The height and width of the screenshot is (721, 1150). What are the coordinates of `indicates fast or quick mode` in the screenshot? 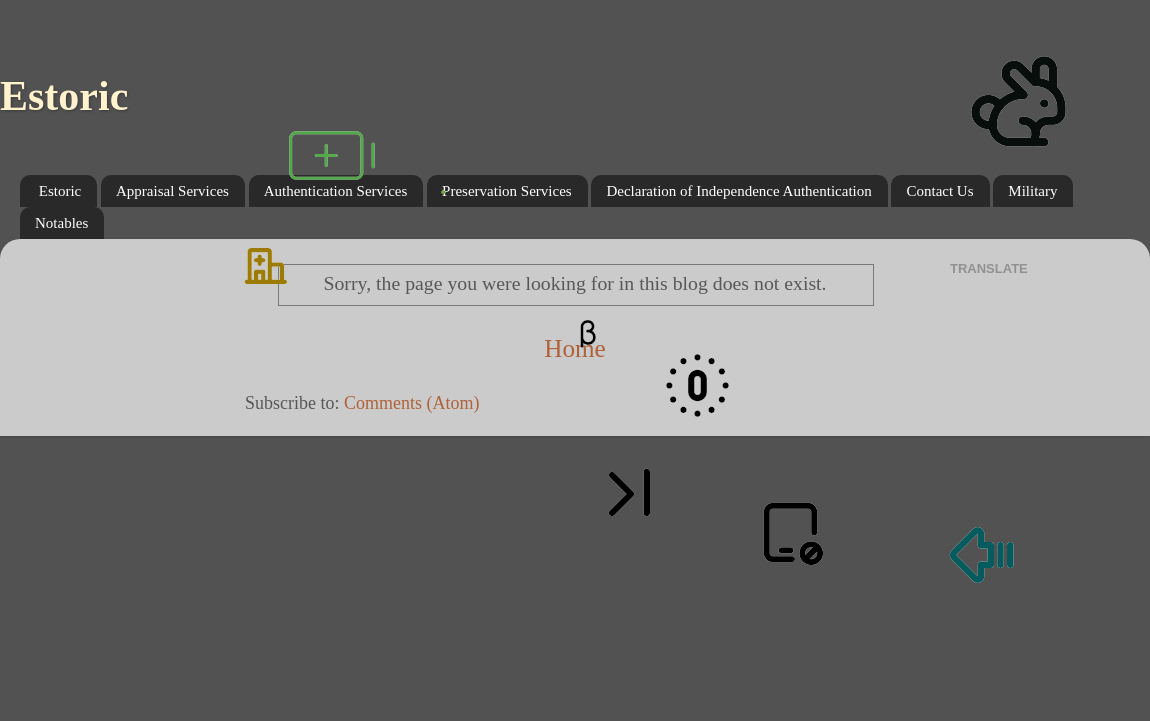 It's located at (1018, 103).